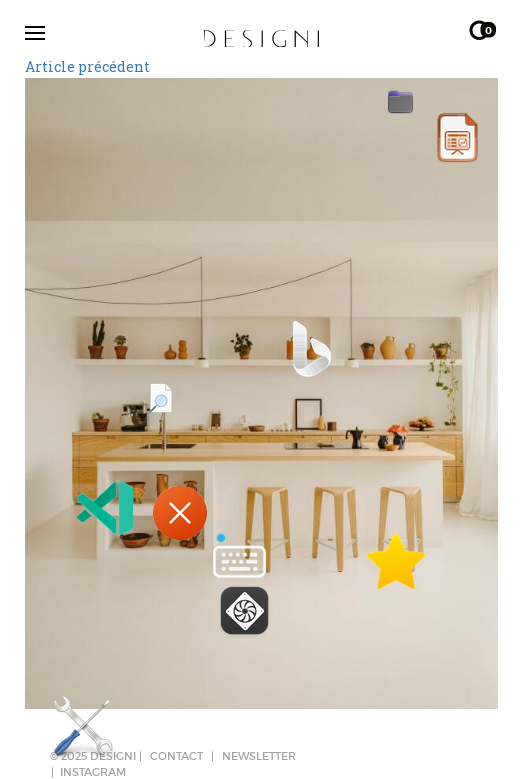  What do you see at coordinates (105, 508) in the screenshot?
I see `open visual studio code editor` at bounding box center [105, 508].